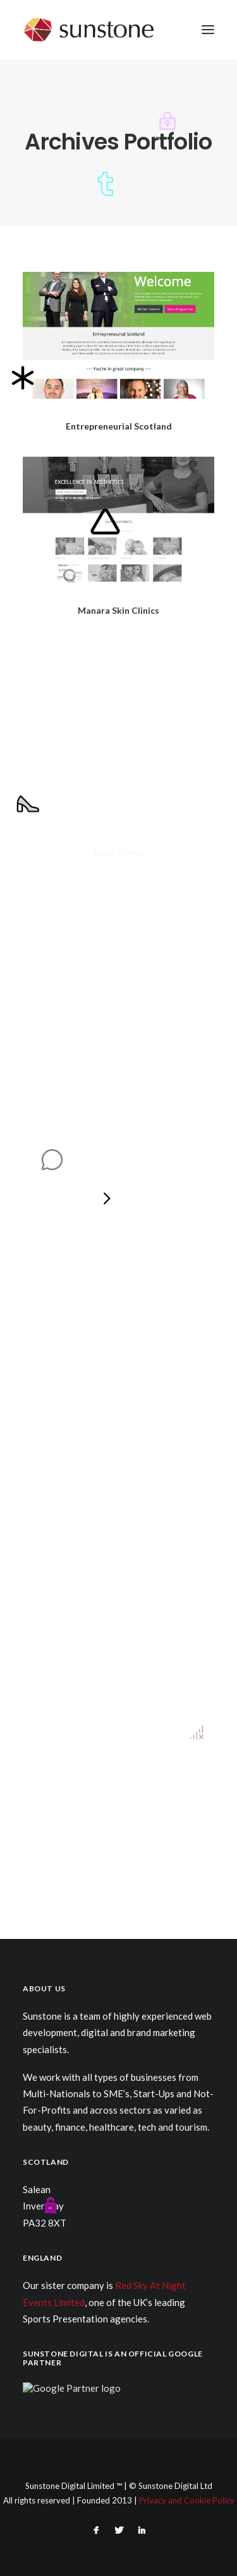  What do you see at coordinates (23, 378) in the screenshot?
I see `indicates a required field in a form` at bounding box center [23, 378].